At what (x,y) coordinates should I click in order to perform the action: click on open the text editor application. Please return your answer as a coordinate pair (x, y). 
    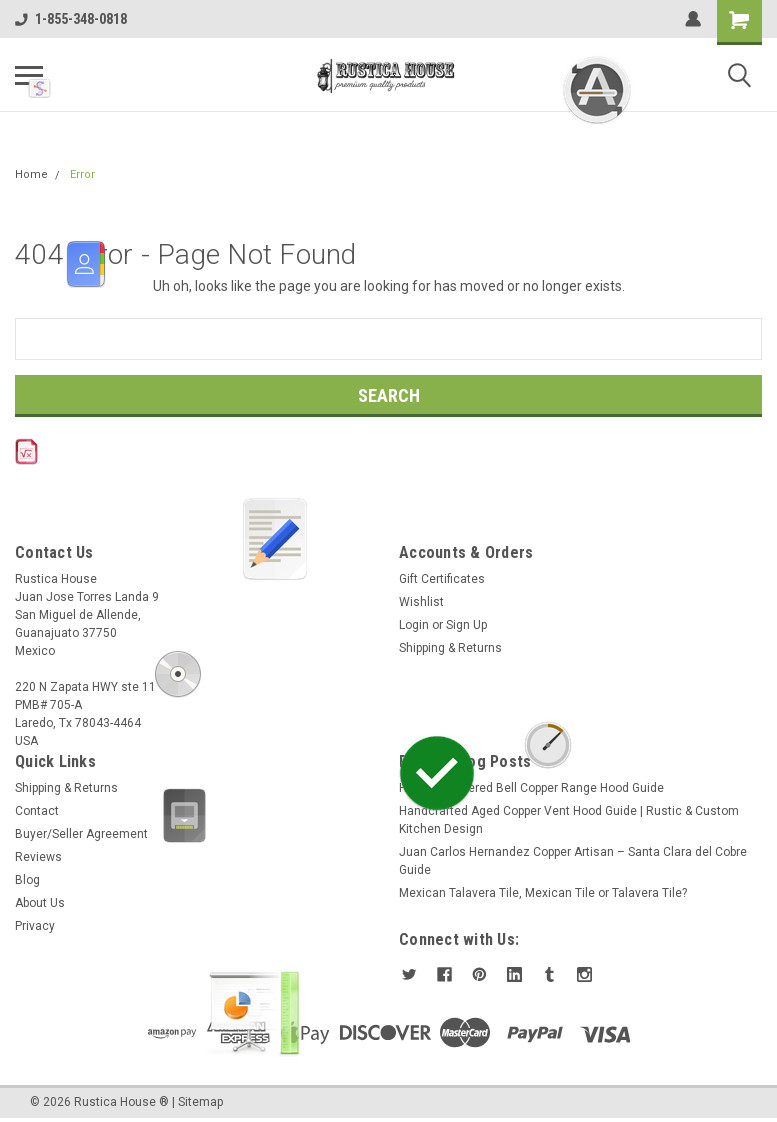
    Looking at the image, I should click on (275, 539).